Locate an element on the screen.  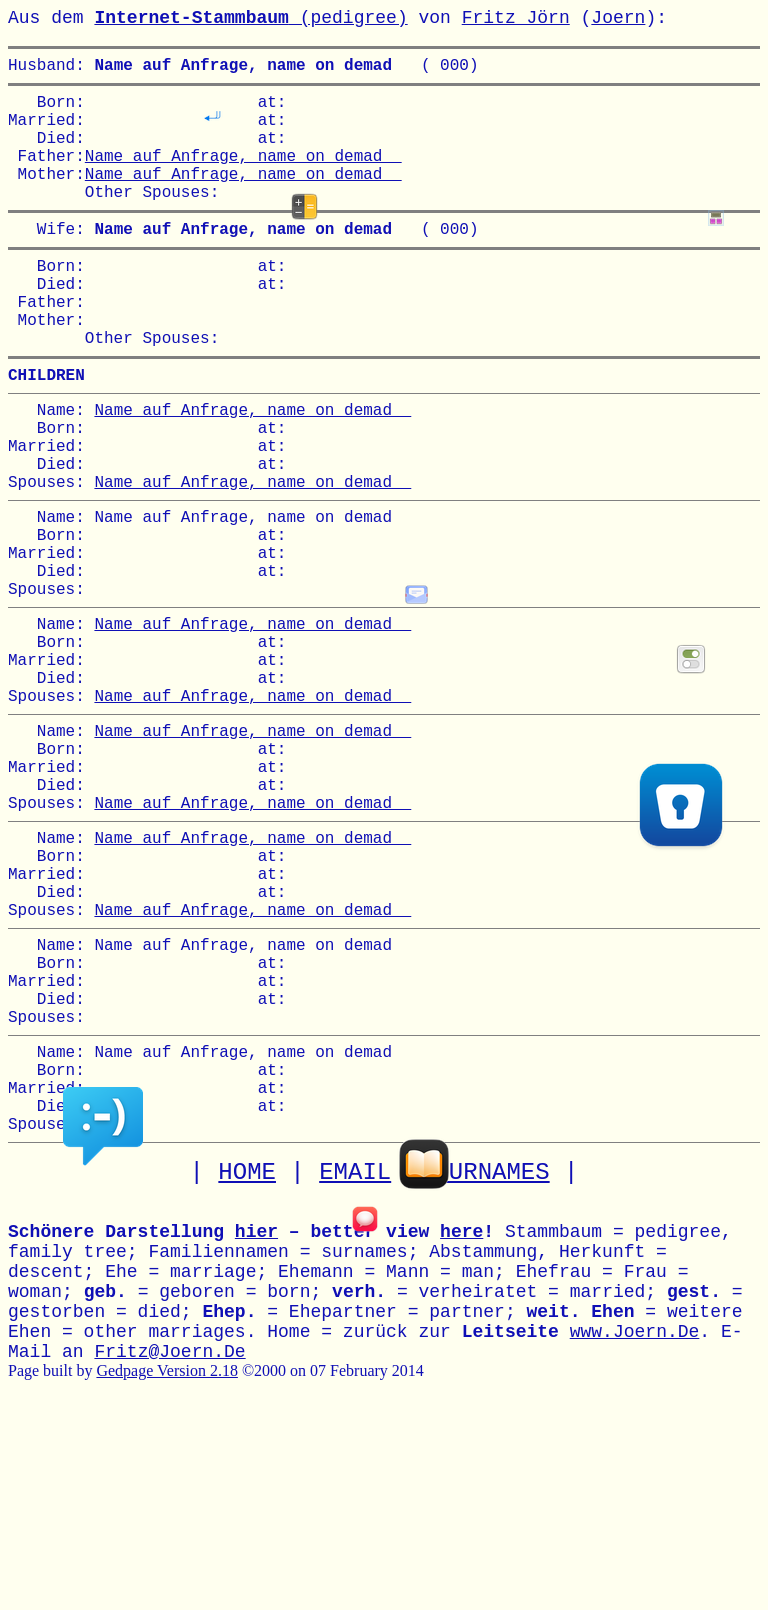
open the calculator app is located at coordinates (304, 206).